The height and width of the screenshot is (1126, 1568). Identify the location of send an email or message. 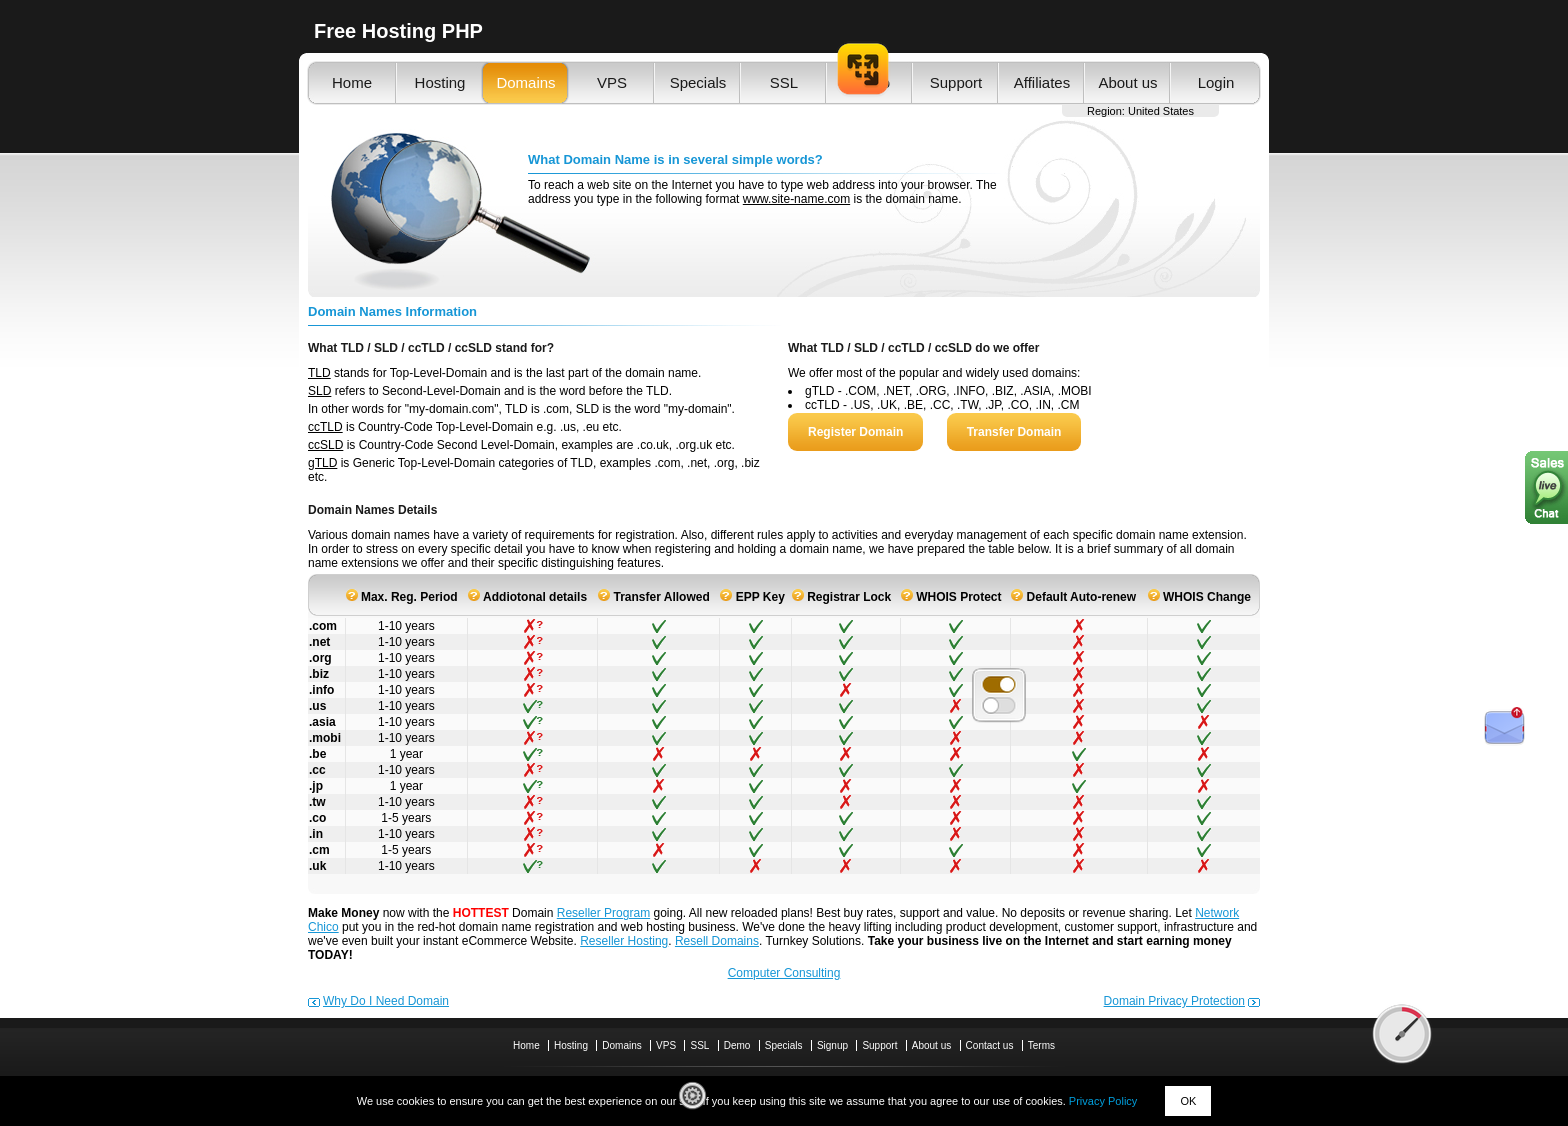
(1504, 727).